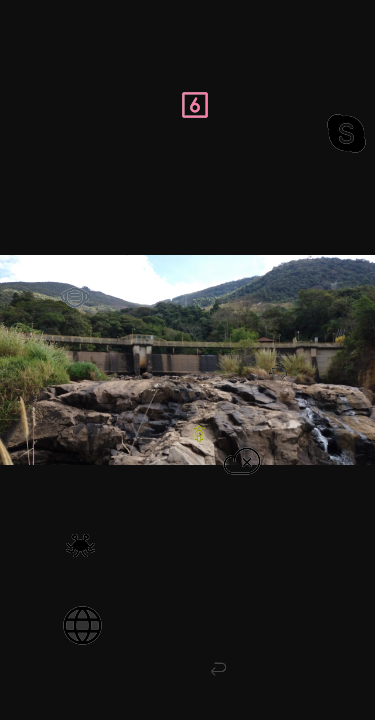  What do you see at coordinates (195, 105) in the screenshot?
I see `select the number six` at bounding box center [195, 105].